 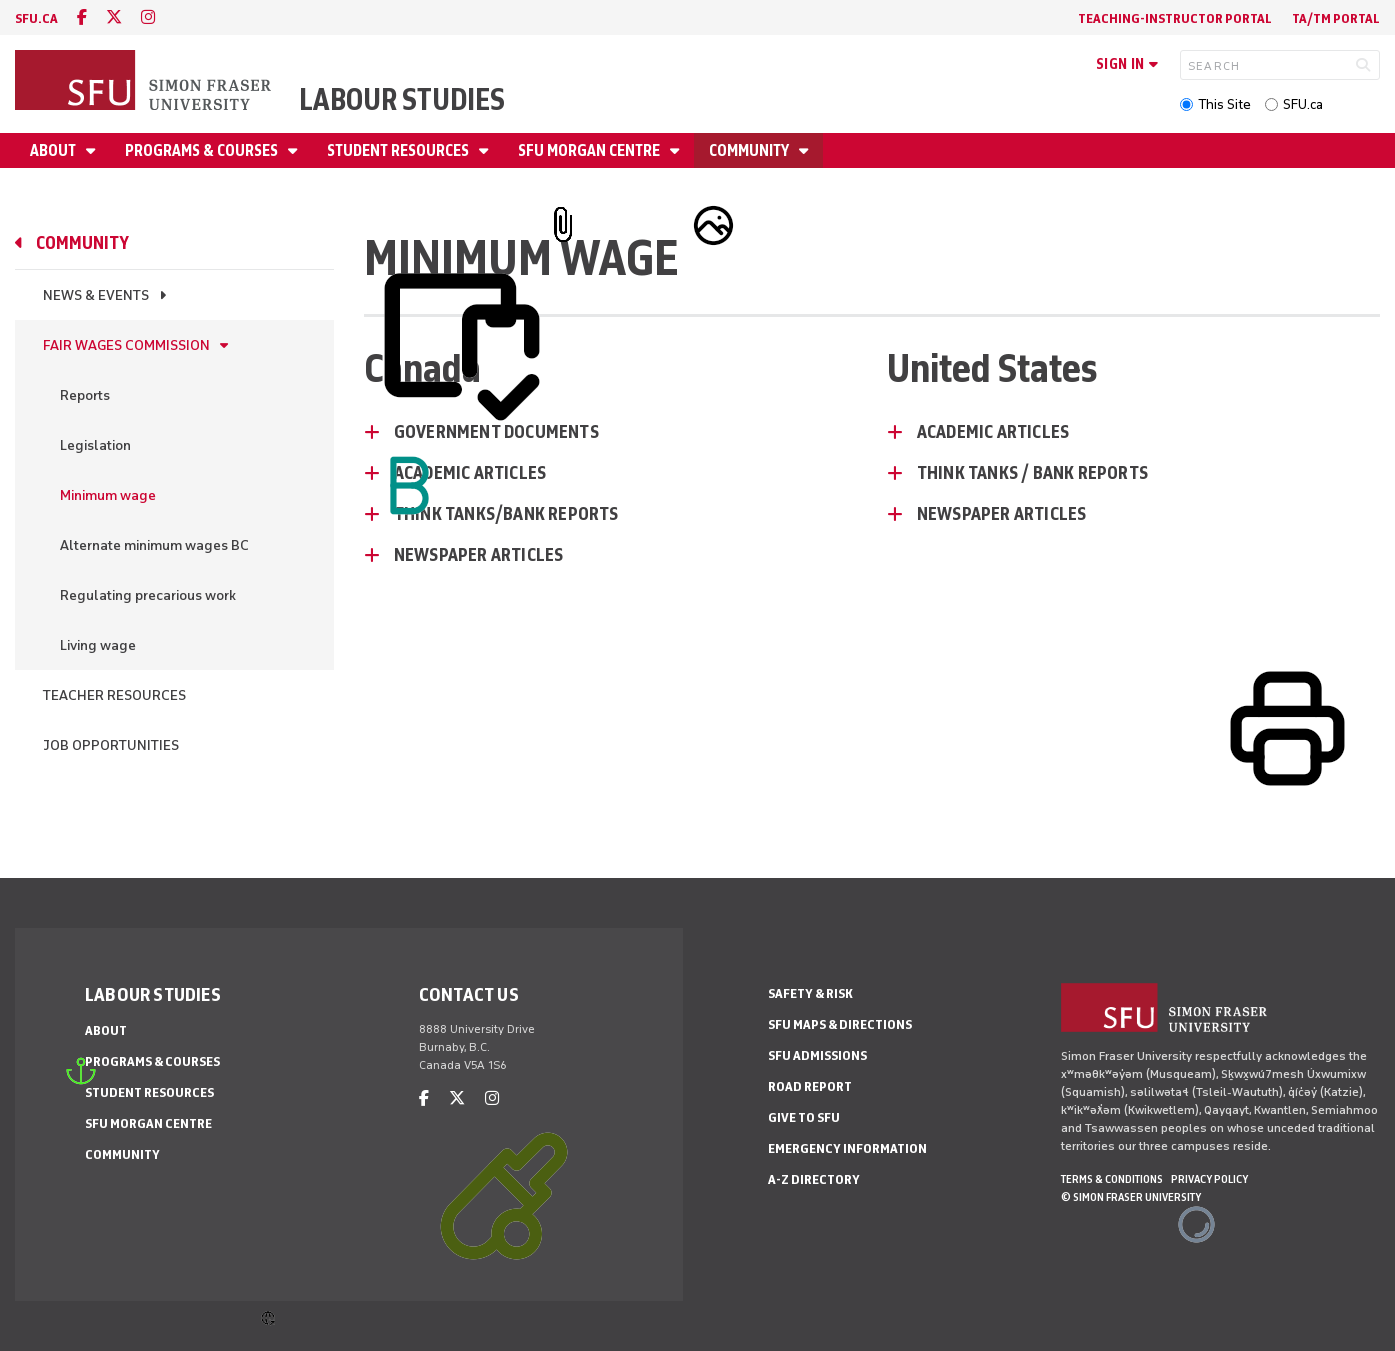 I want to click on share content to the web, so click(x=268, y=1318).